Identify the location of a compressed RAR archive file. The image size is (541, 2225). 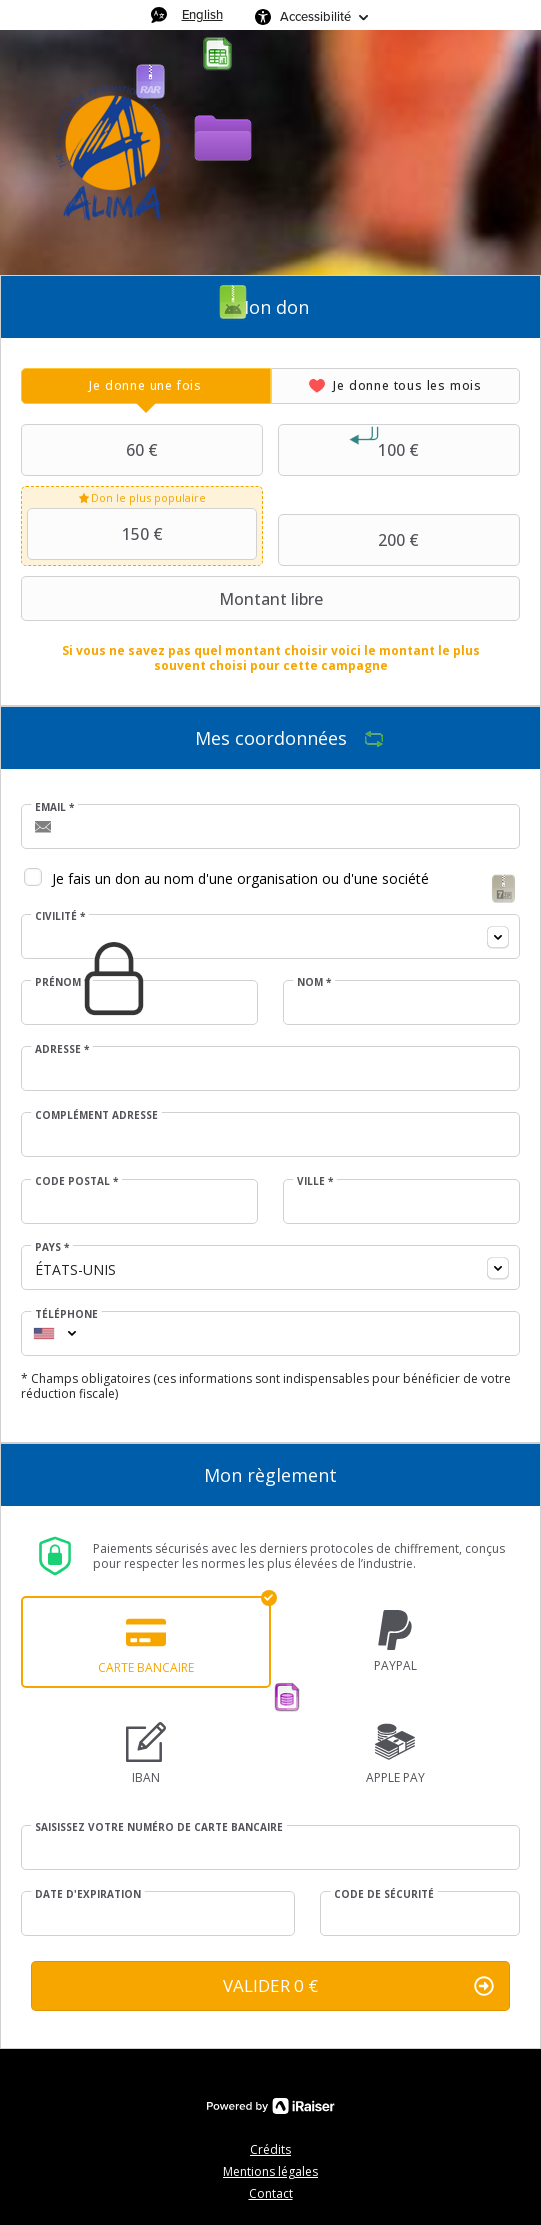
(150, 81).